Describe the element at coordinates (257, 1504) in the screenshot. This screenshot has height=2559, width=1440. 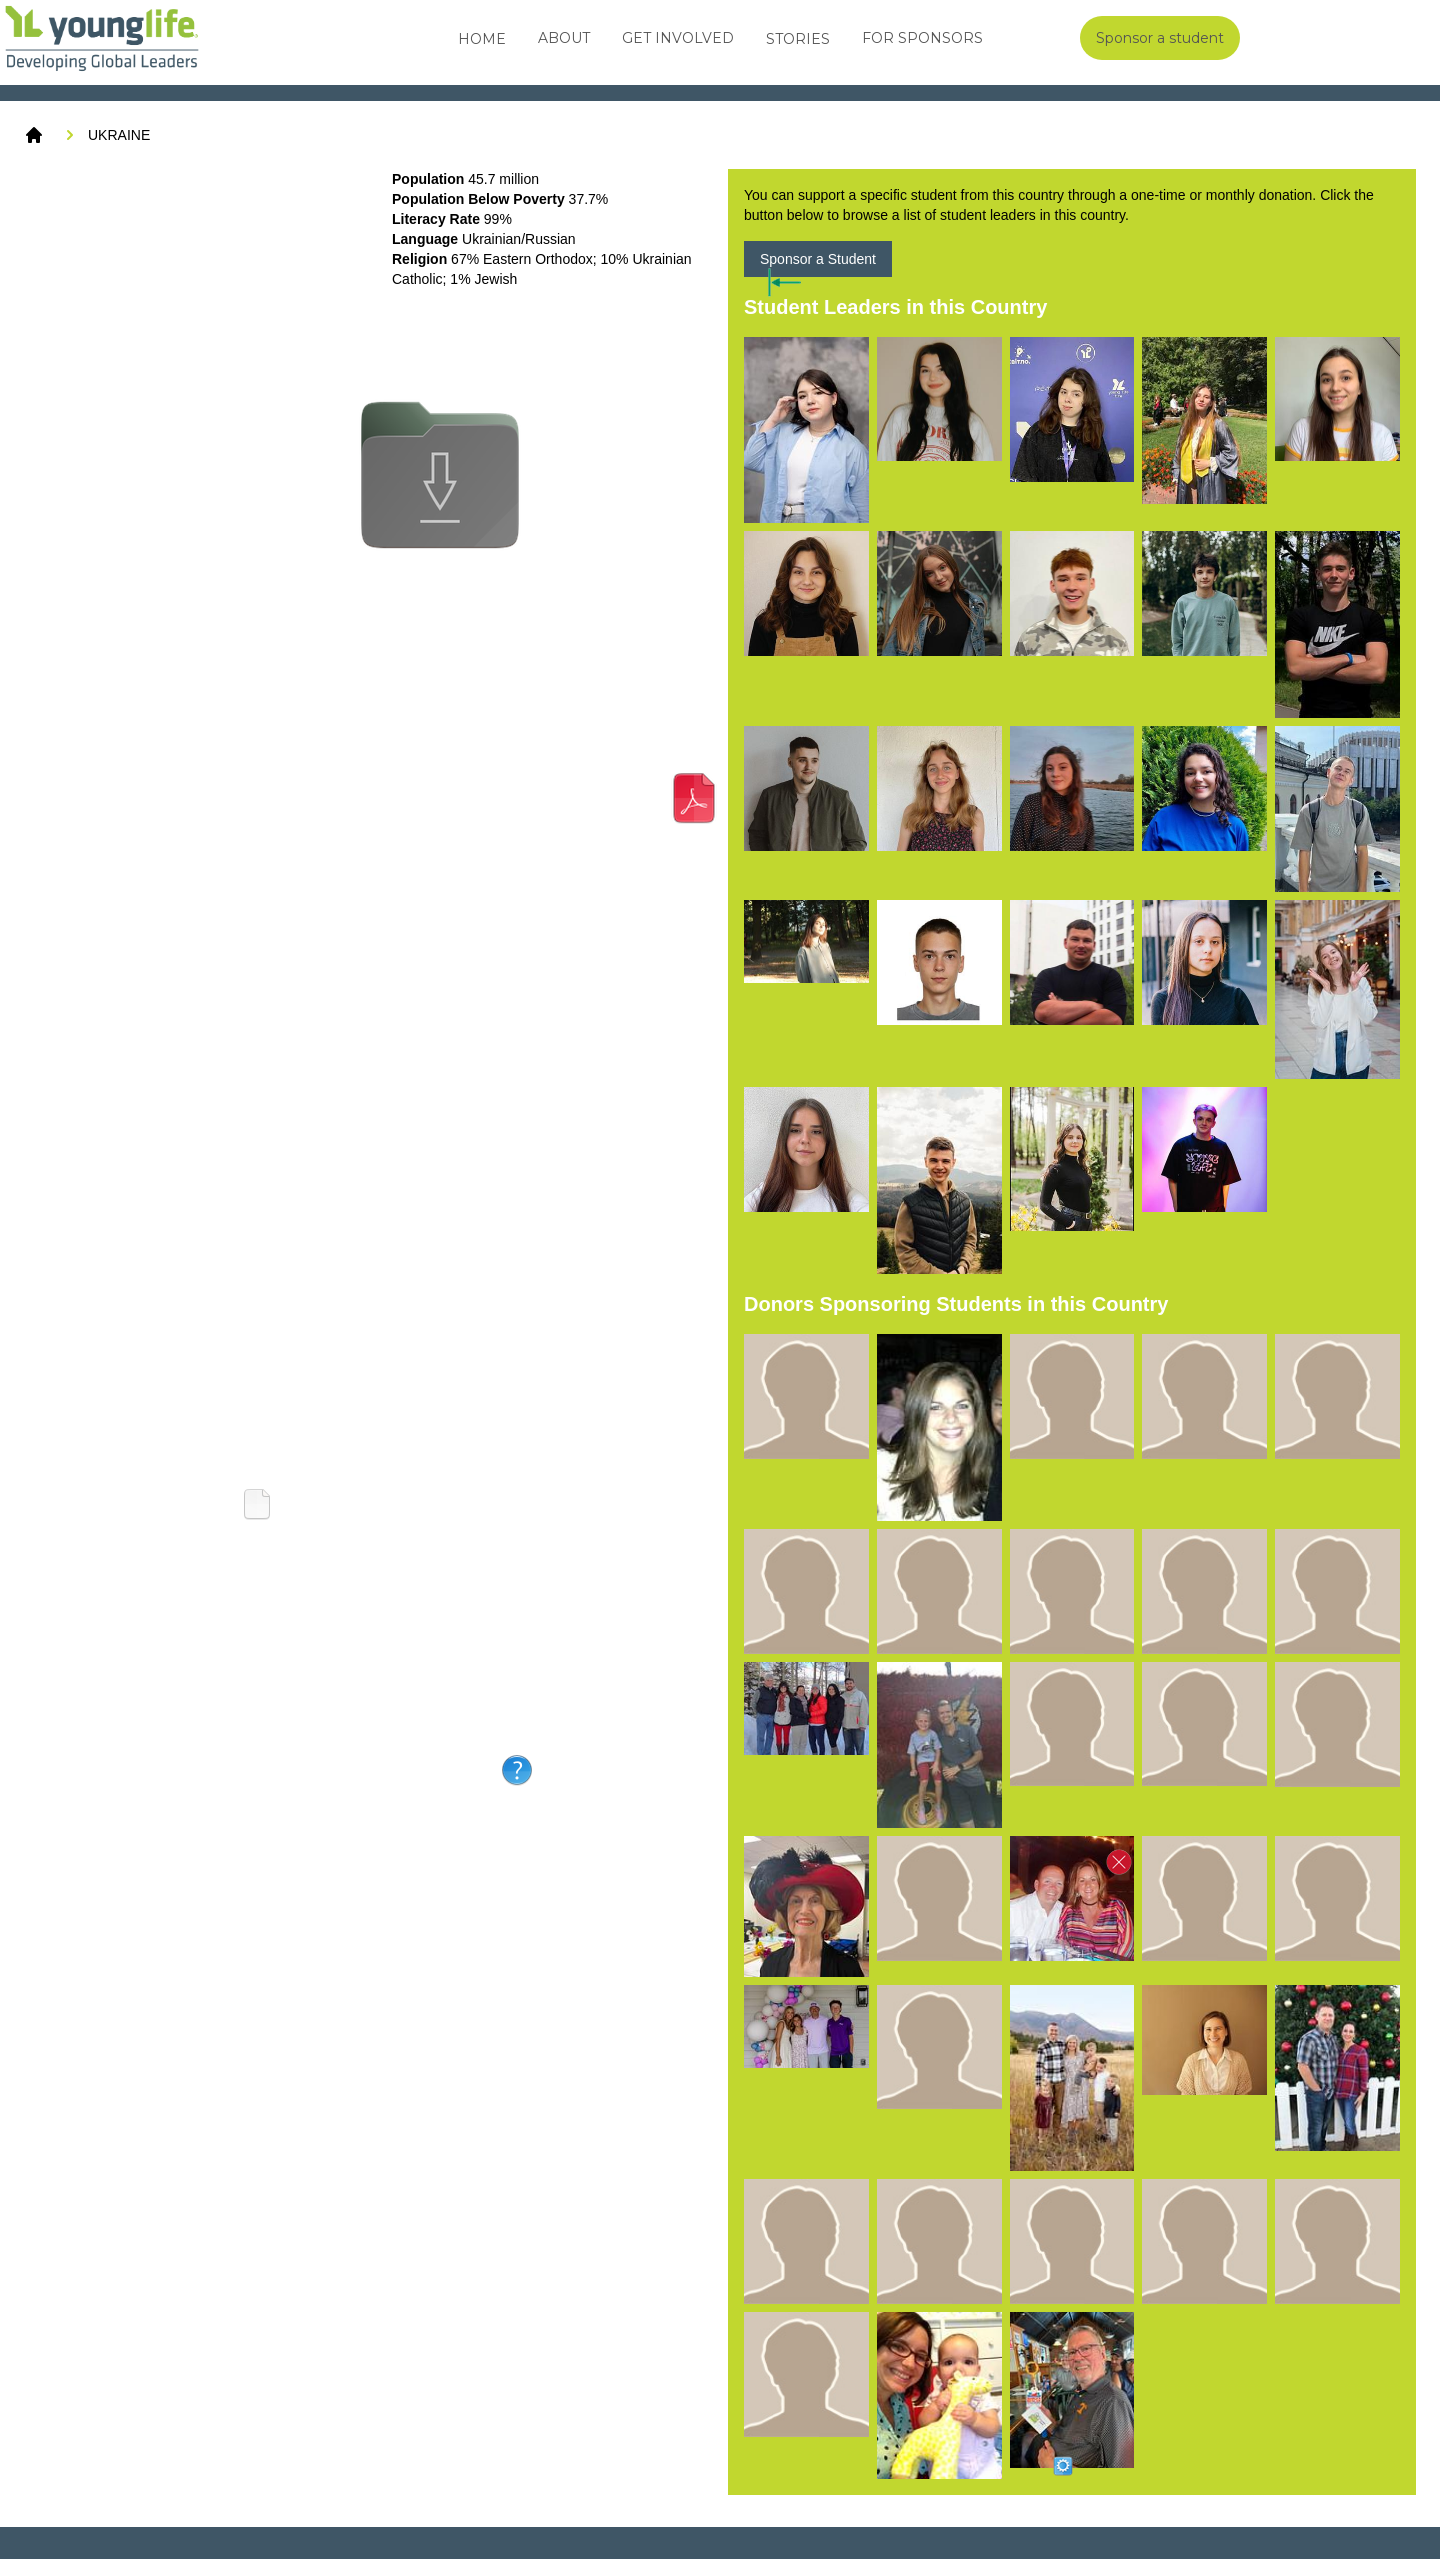
I see `indicates an empty or blank file` at that location.